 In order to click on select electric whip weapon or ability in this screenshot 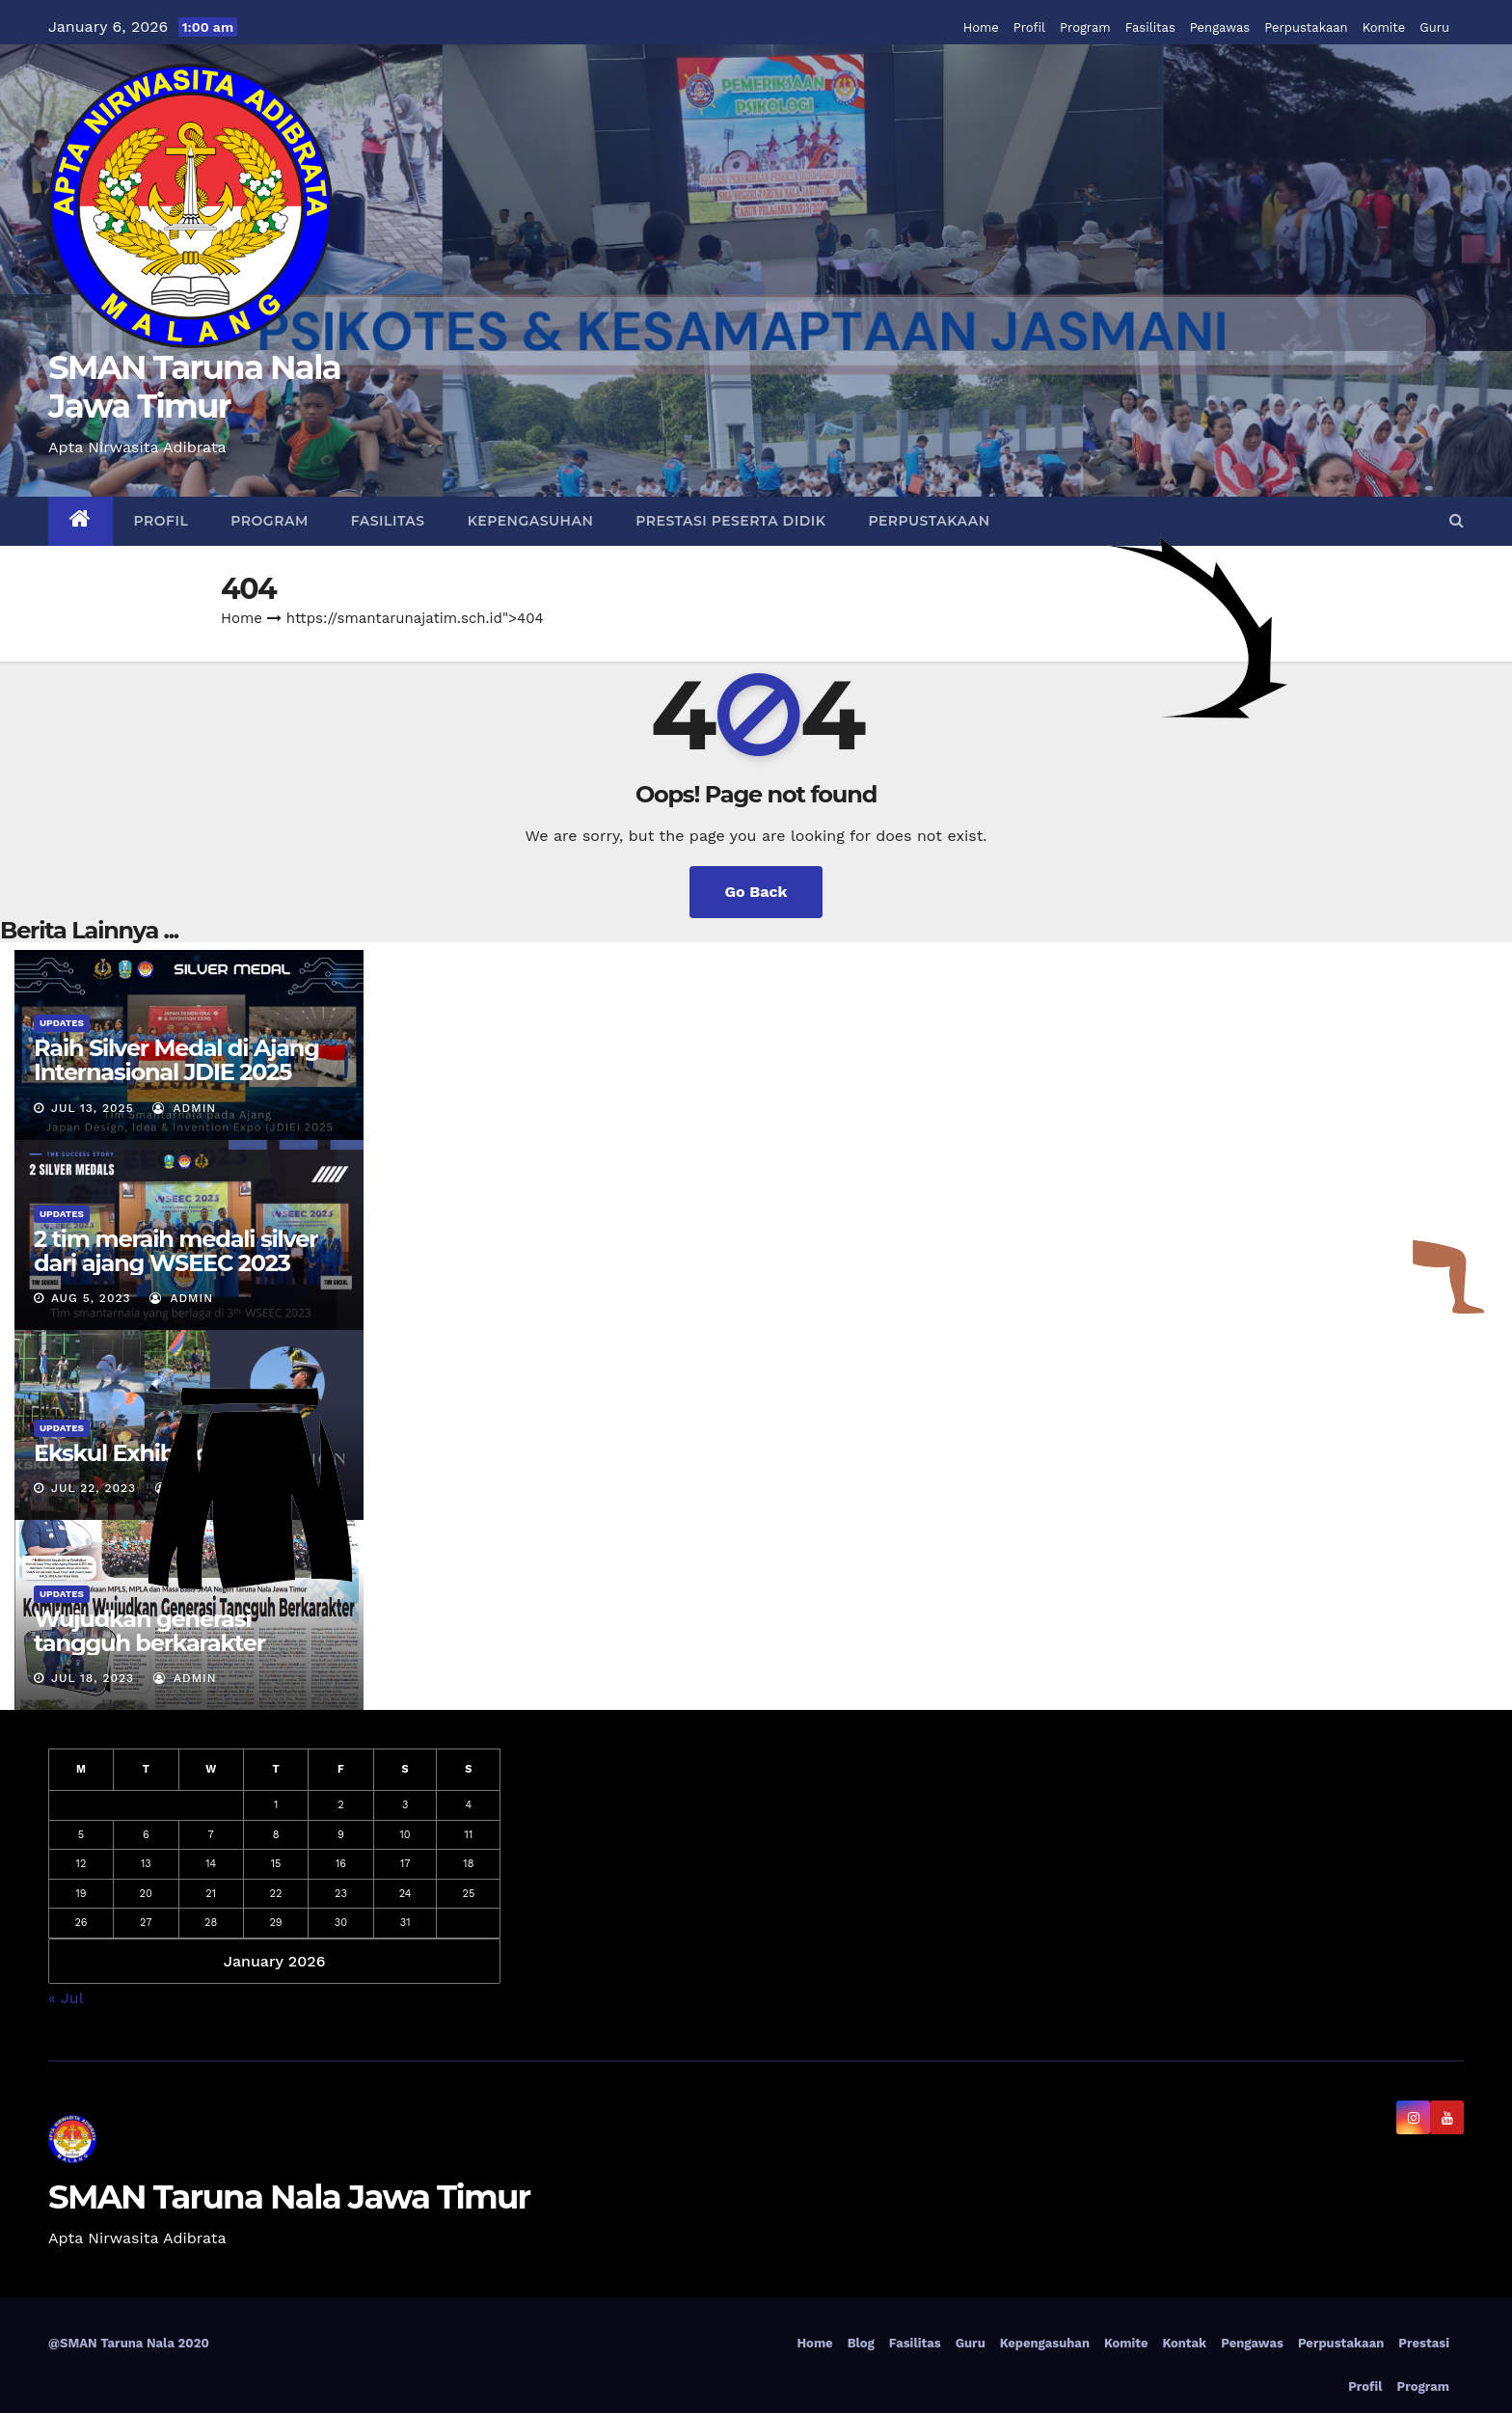, I will do `click(1197, 628)`.